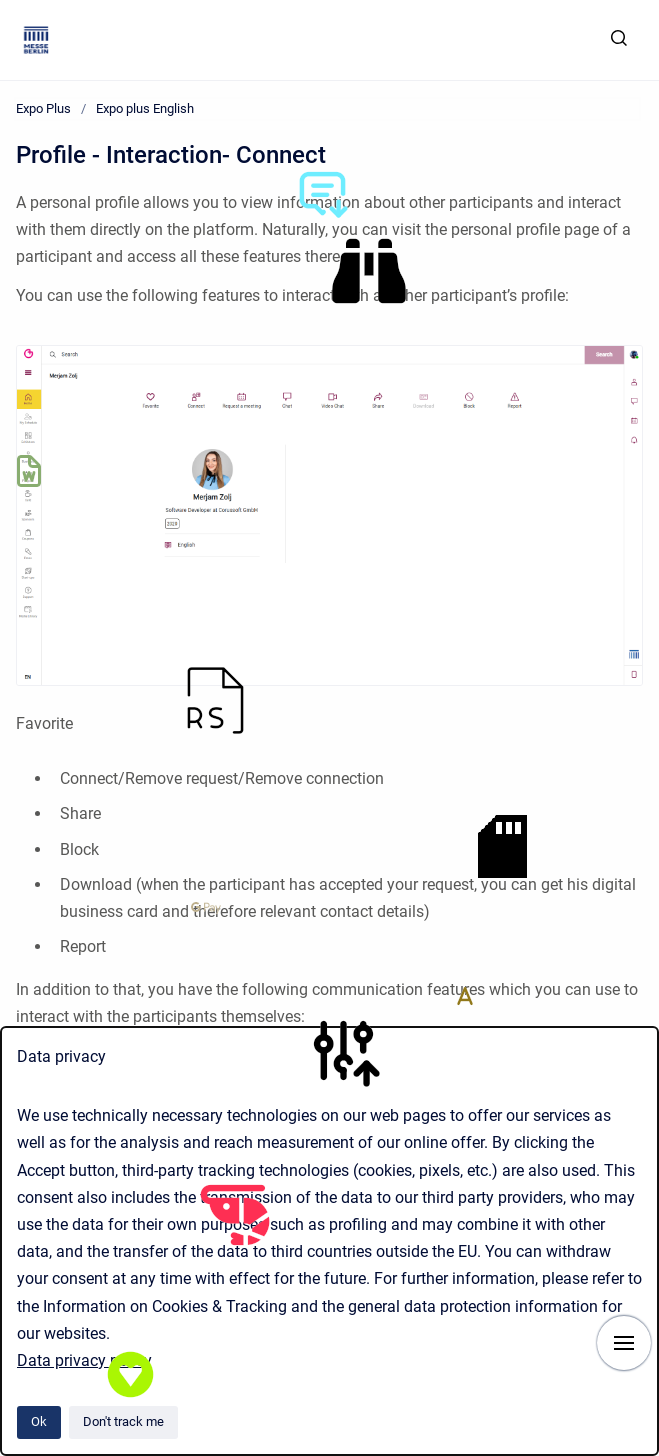 The width and height of the screenshot is (659, 1456). I want to click on indicates text formatting or font options, so click(465, 996).